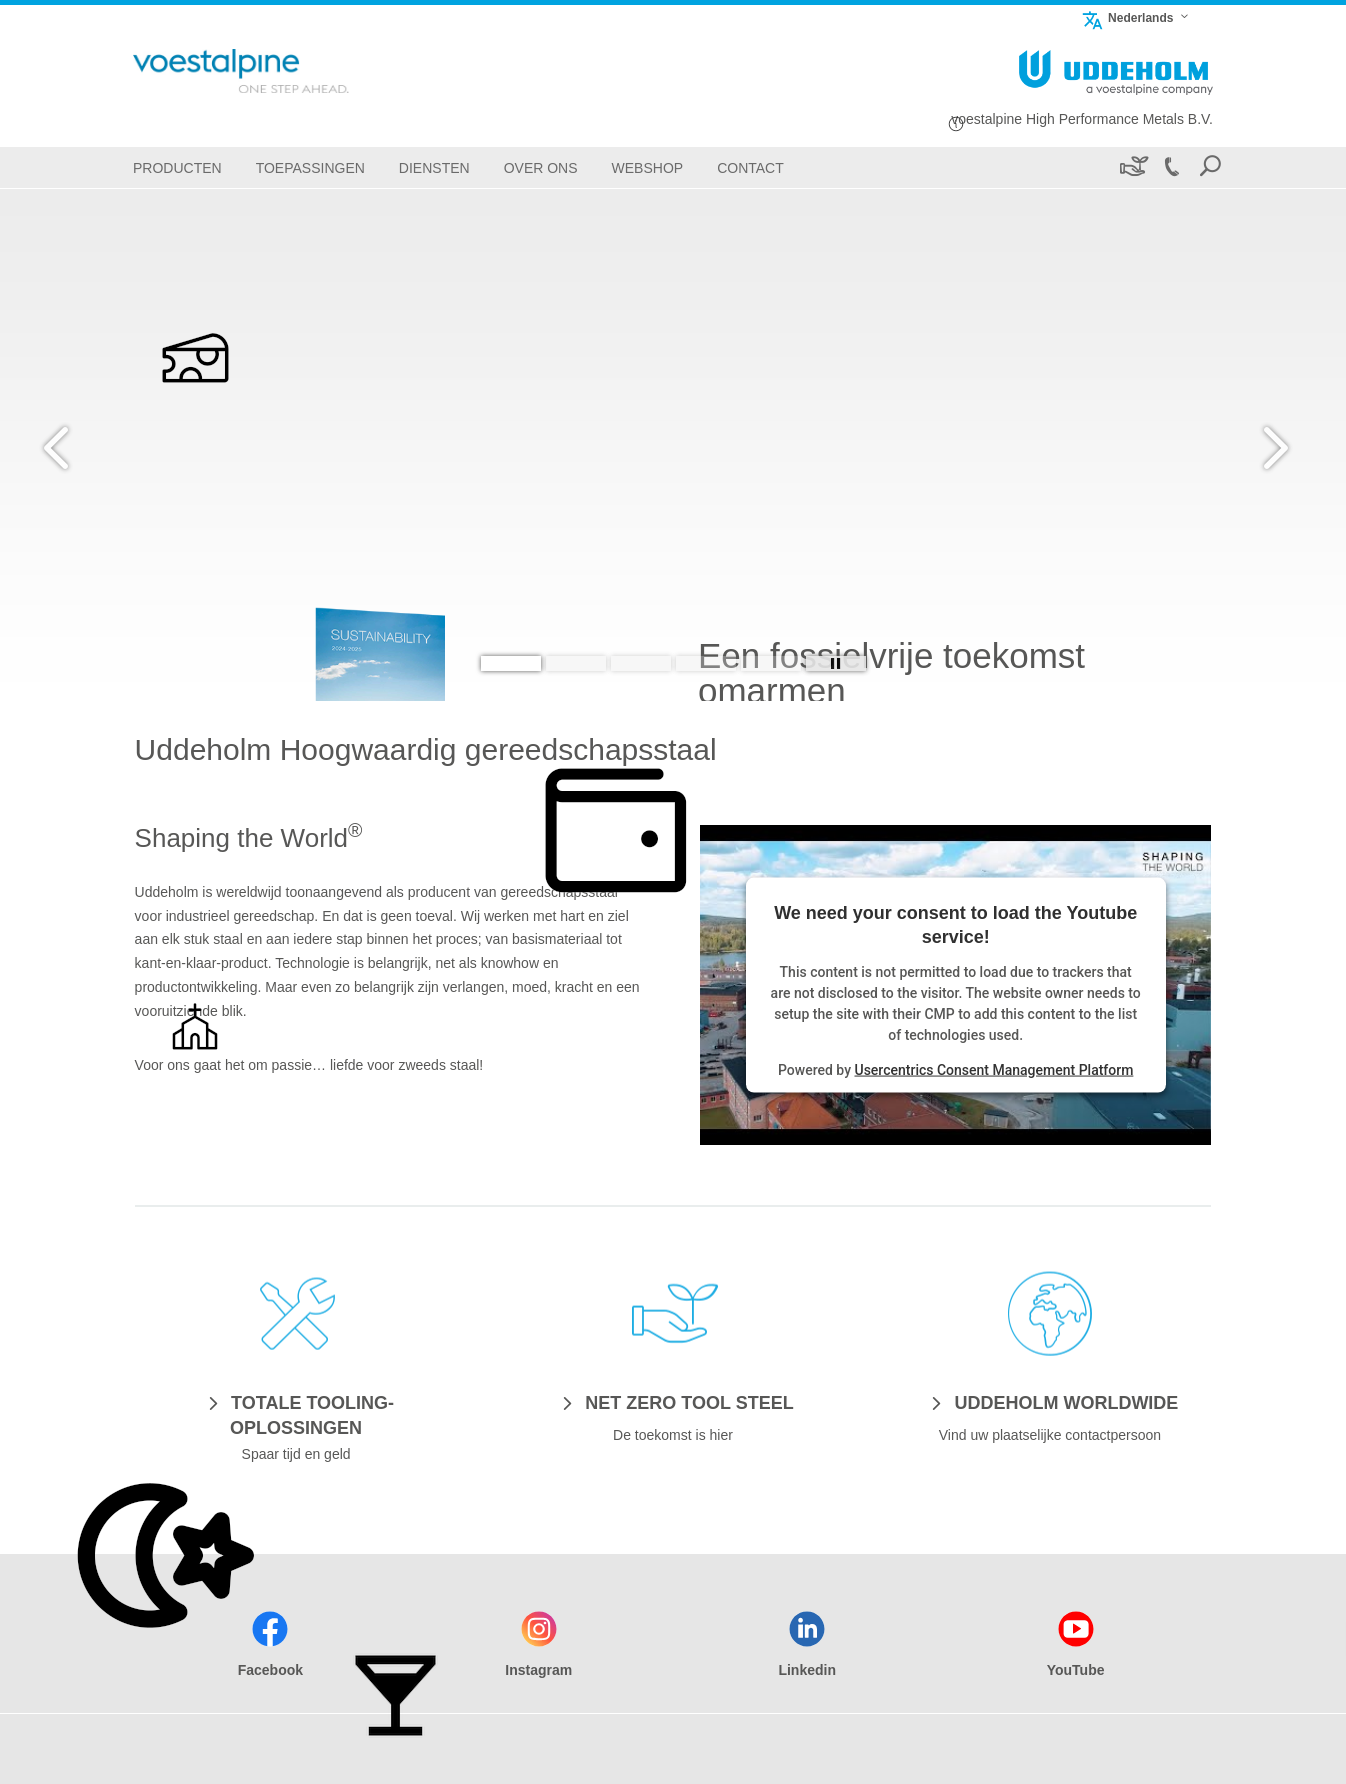 This screenshot has width=1346, height=1784. What do you see at coordinates (956, 124) in the screenshot?
I see `view more information or details` at bounding box center [956, 124].